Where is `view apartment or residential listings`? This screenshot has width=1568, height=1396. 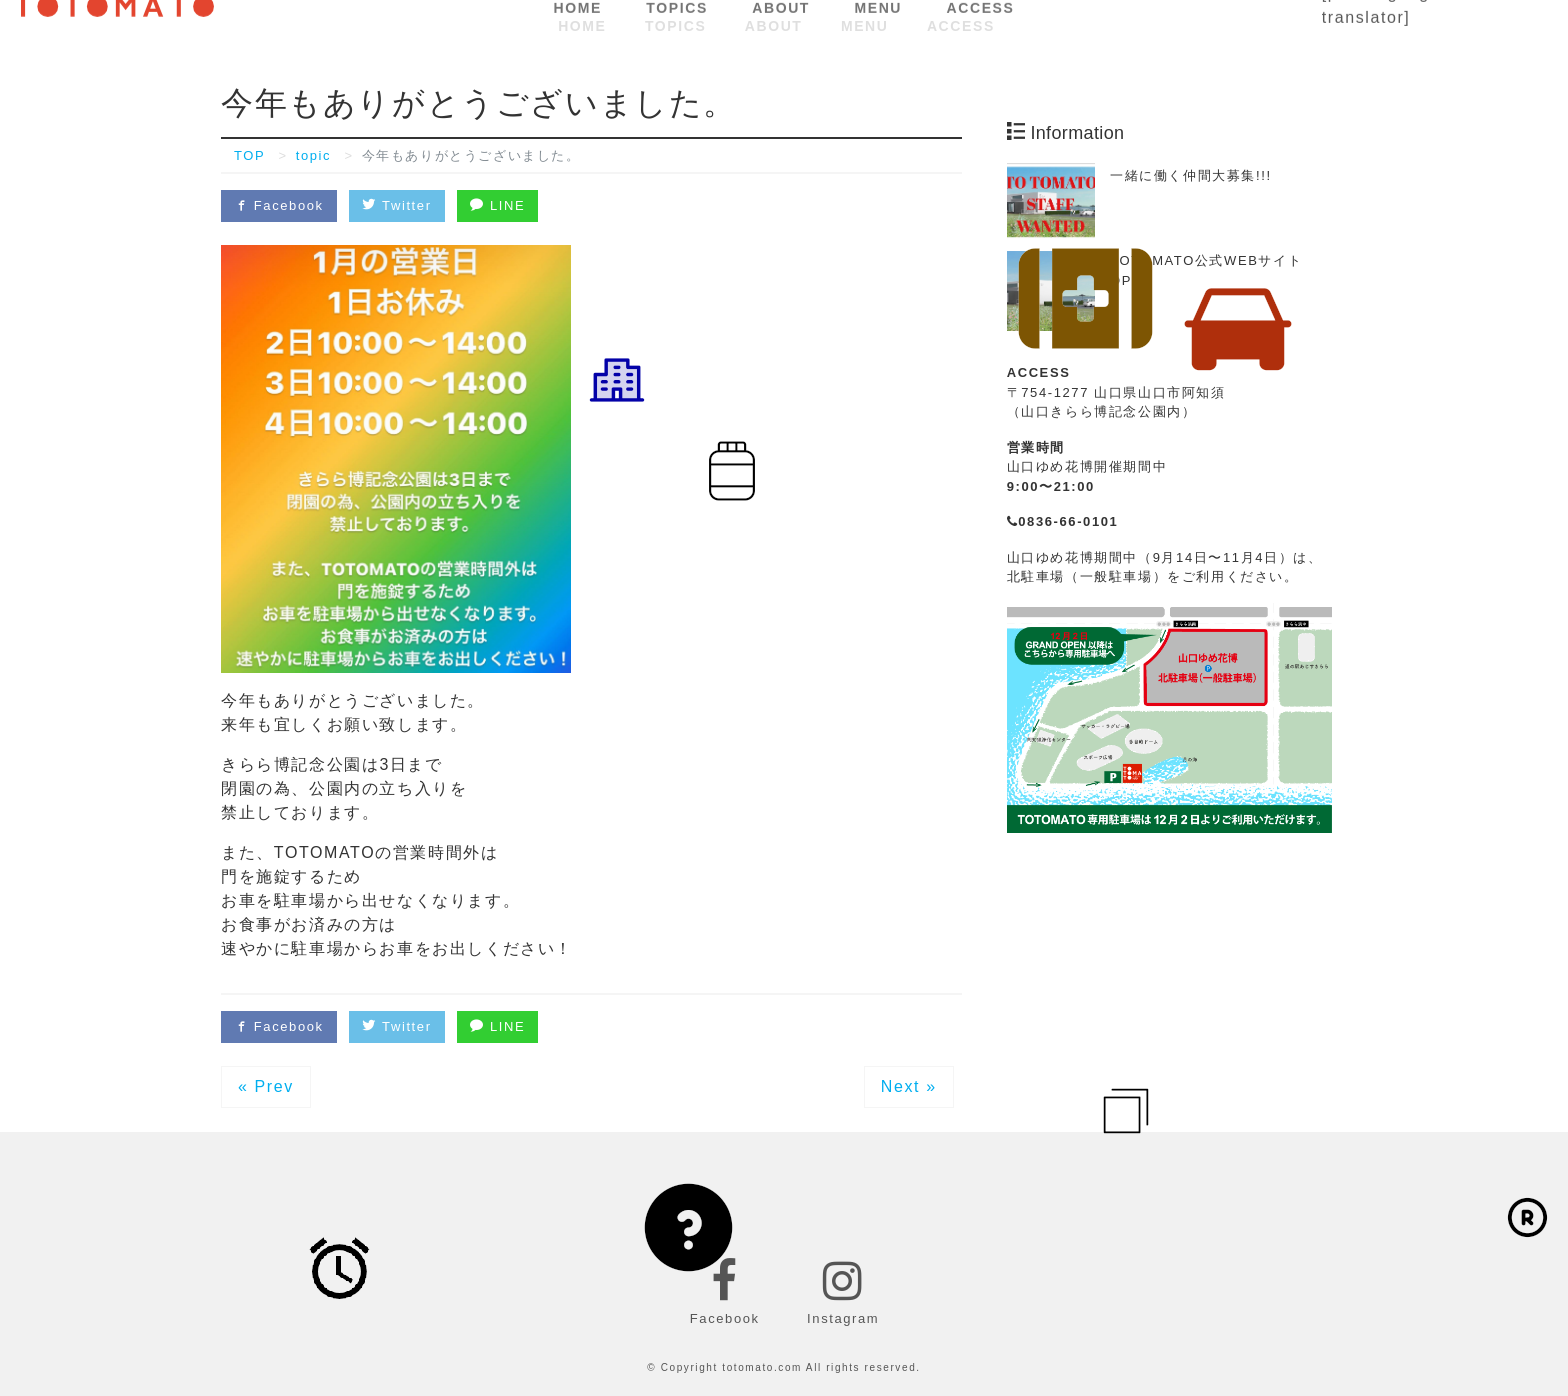
view apartment or residential listings is located at coordinates (617, 380).